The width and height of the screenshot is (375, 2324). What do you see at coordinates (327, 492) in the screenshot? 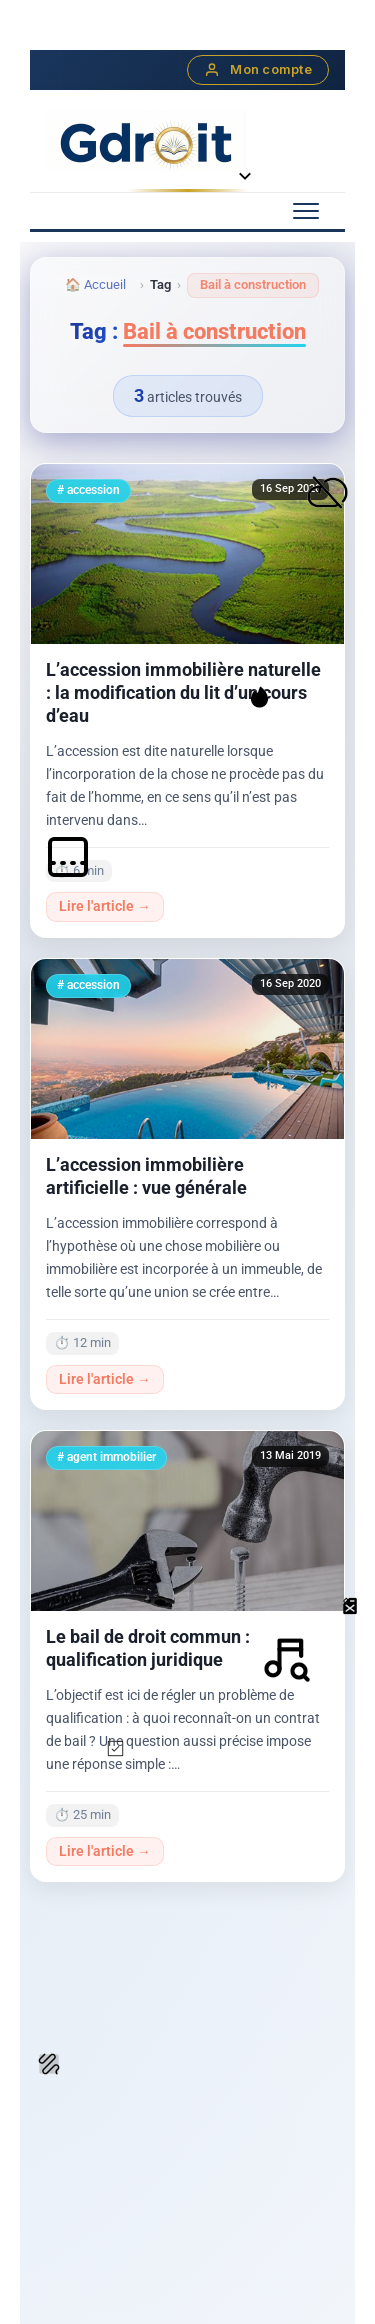
I see `indicates cloud sync is disabled` at bounding box center [327, 492].